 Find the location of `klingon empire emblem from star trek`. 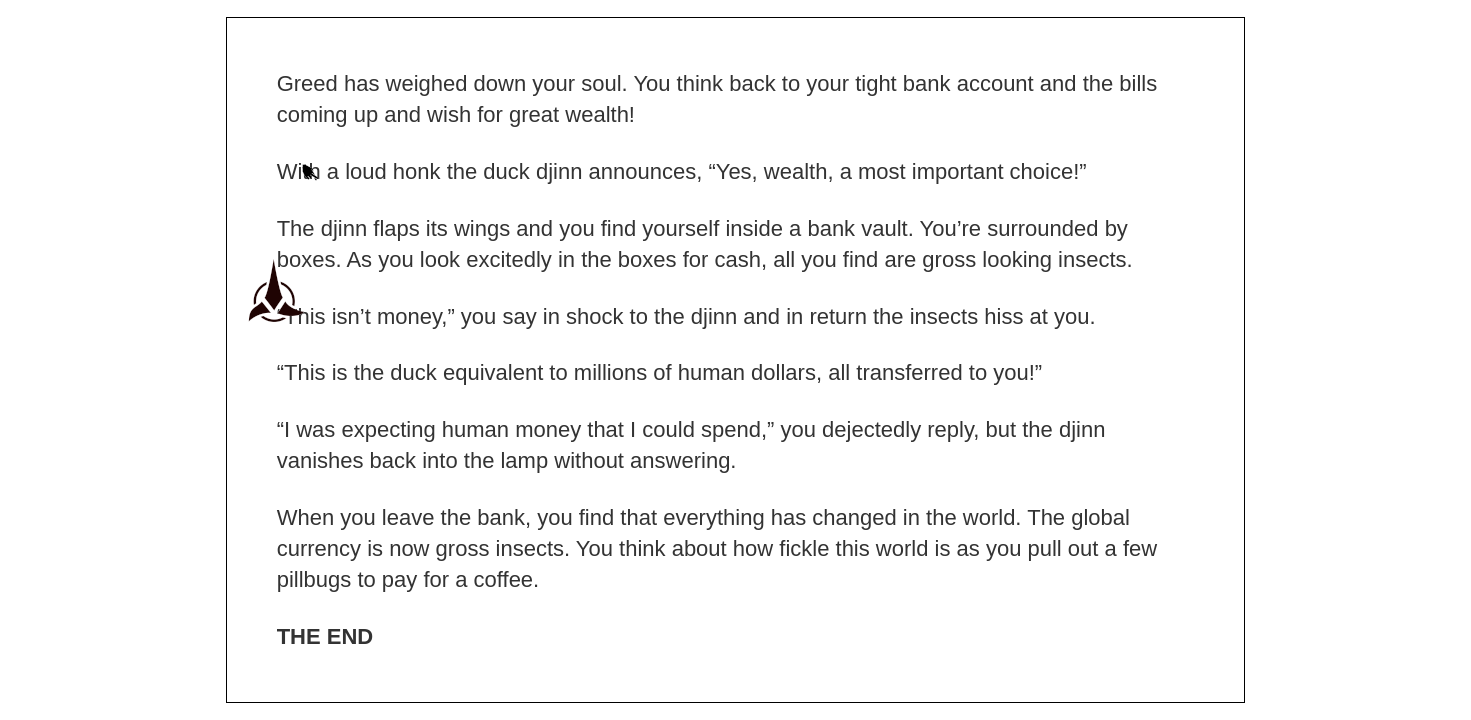

klingon empire emblem from star trek is located at coordinates (276, 290).